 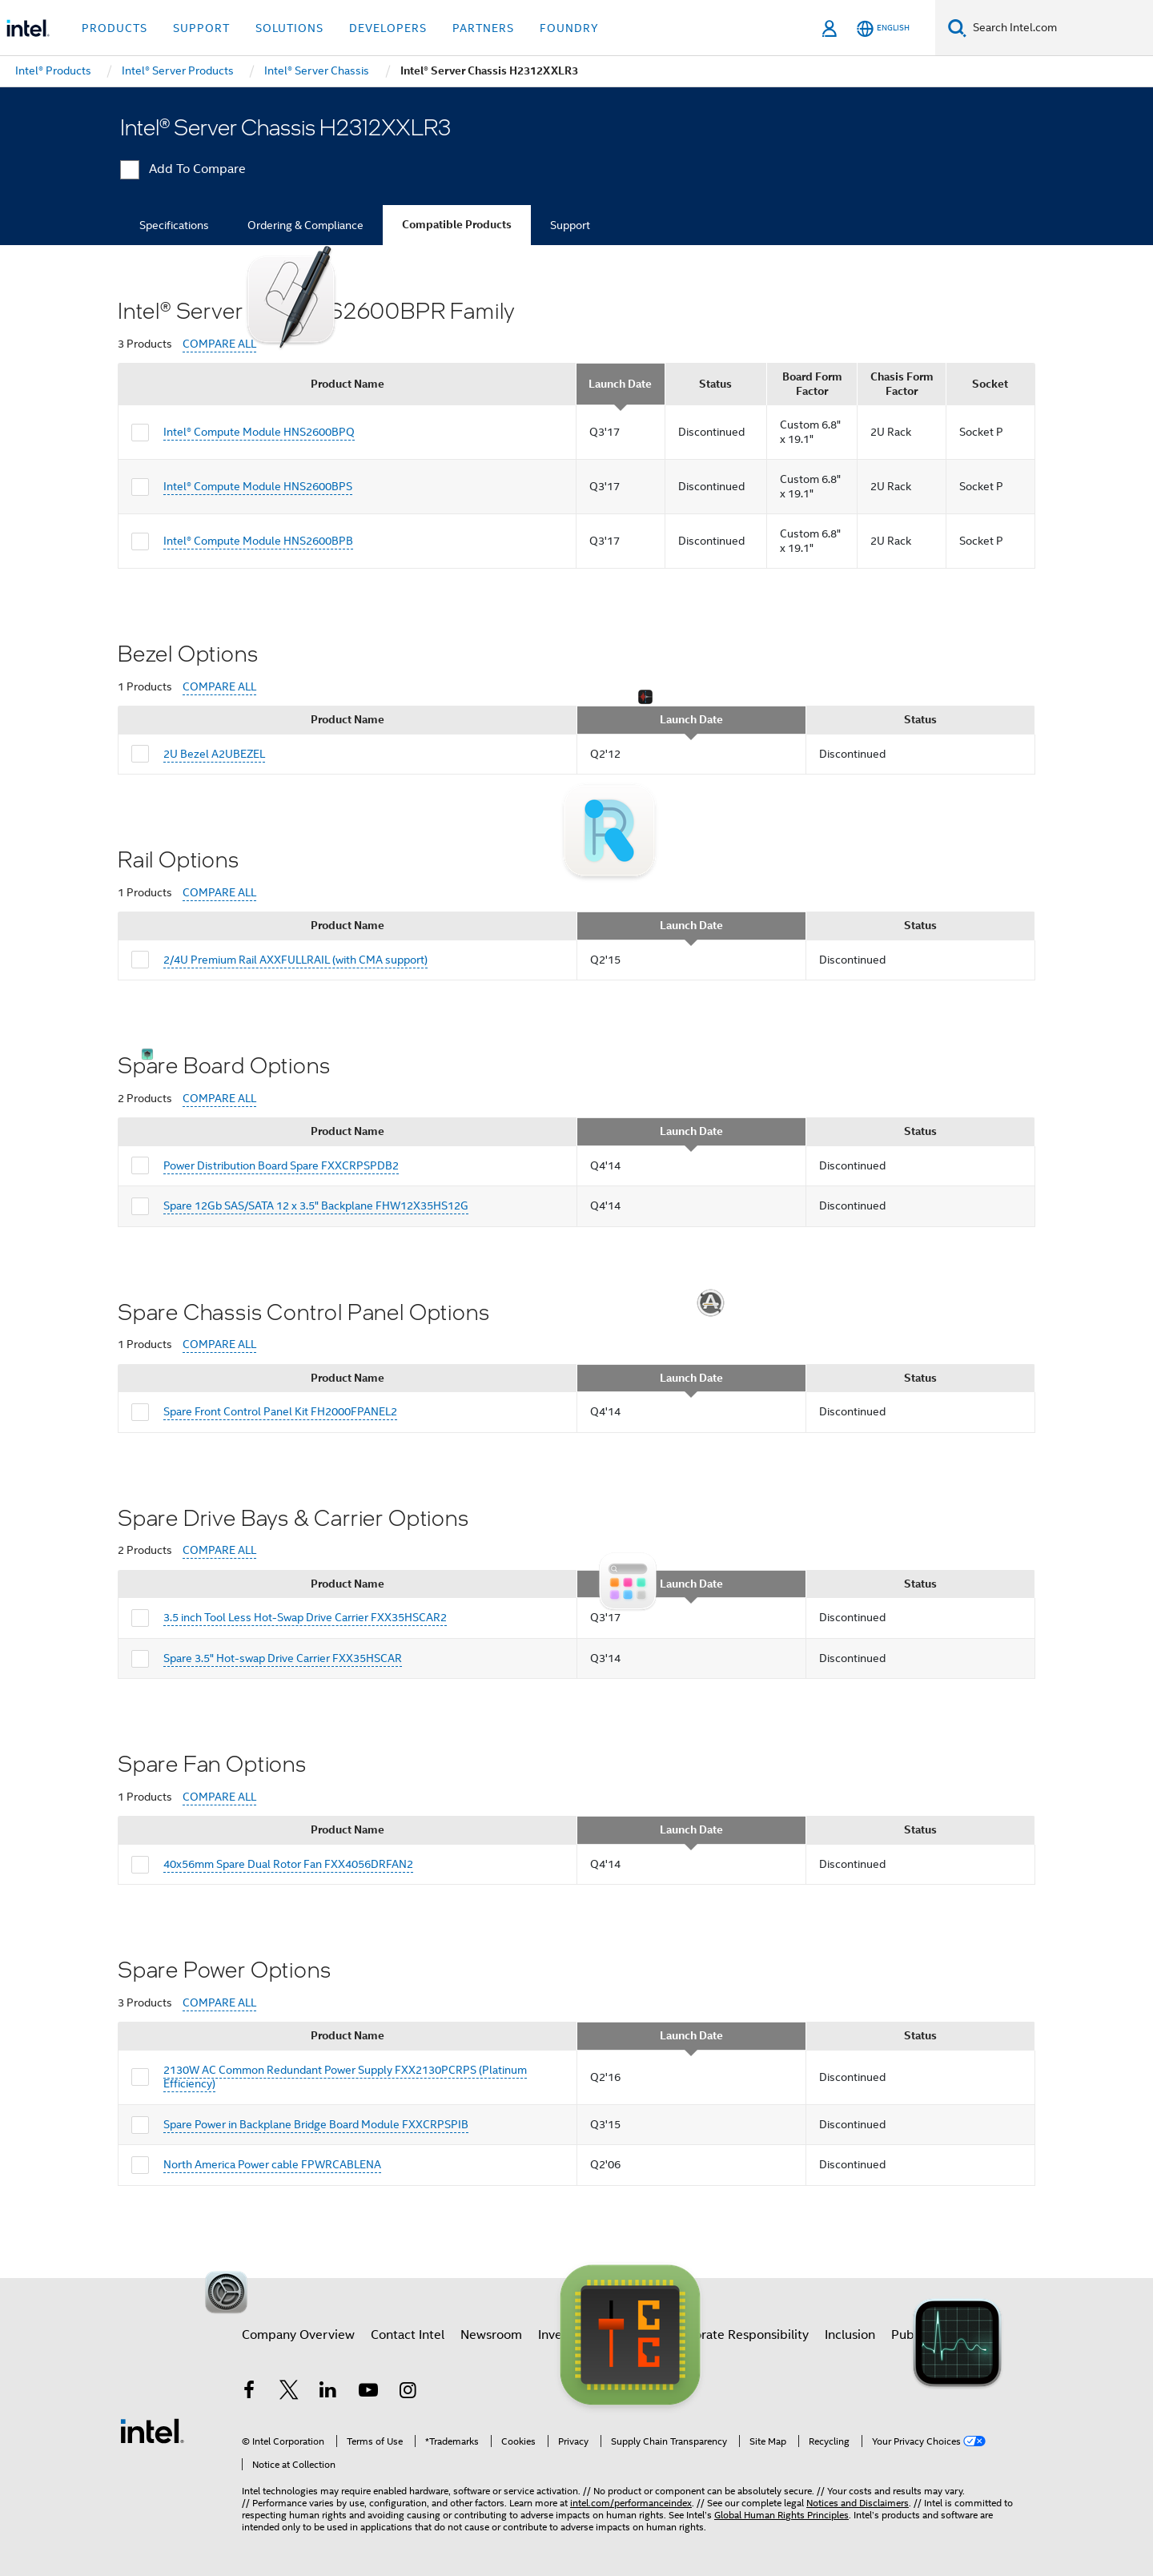 What do you see at coordinates (710, 1302) in the screenshot?
I see `check for available software updates` at bounding box center [710, 1302].